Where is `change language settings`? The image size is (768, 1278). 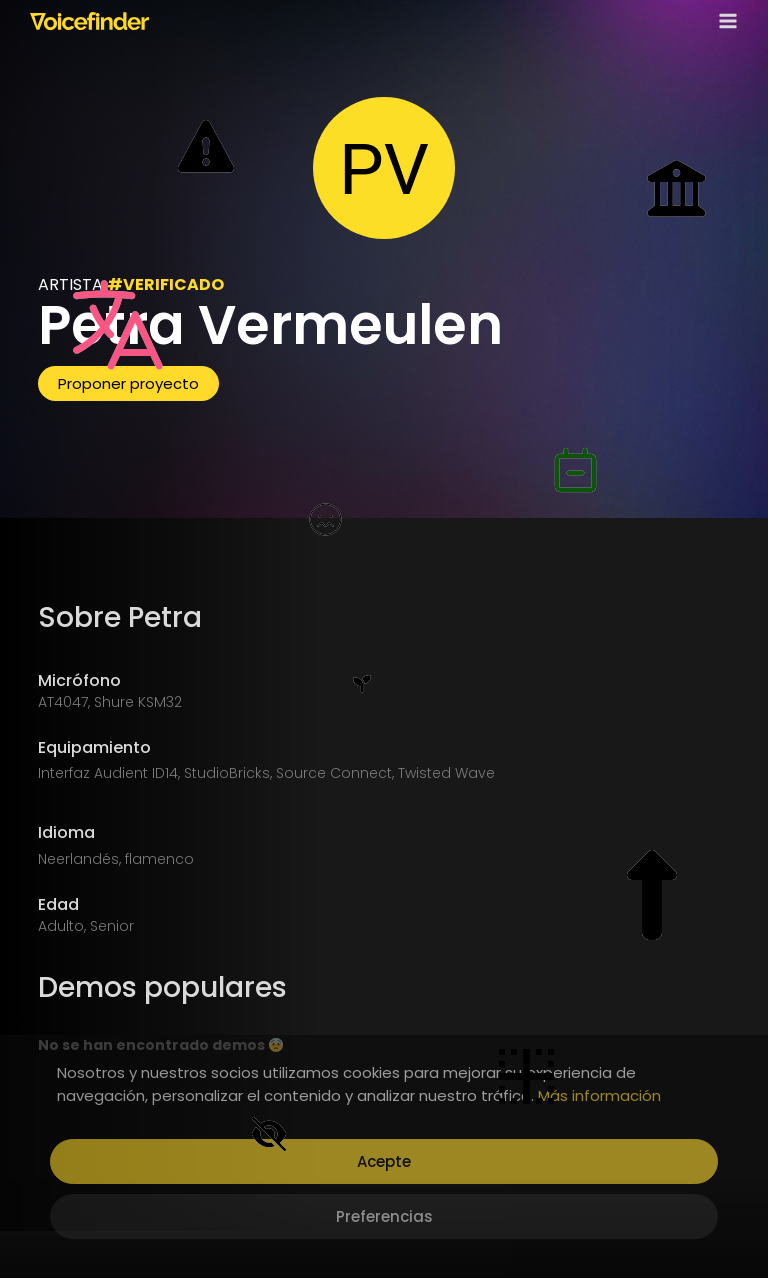
change language settings is located at coordinates (118, 325).